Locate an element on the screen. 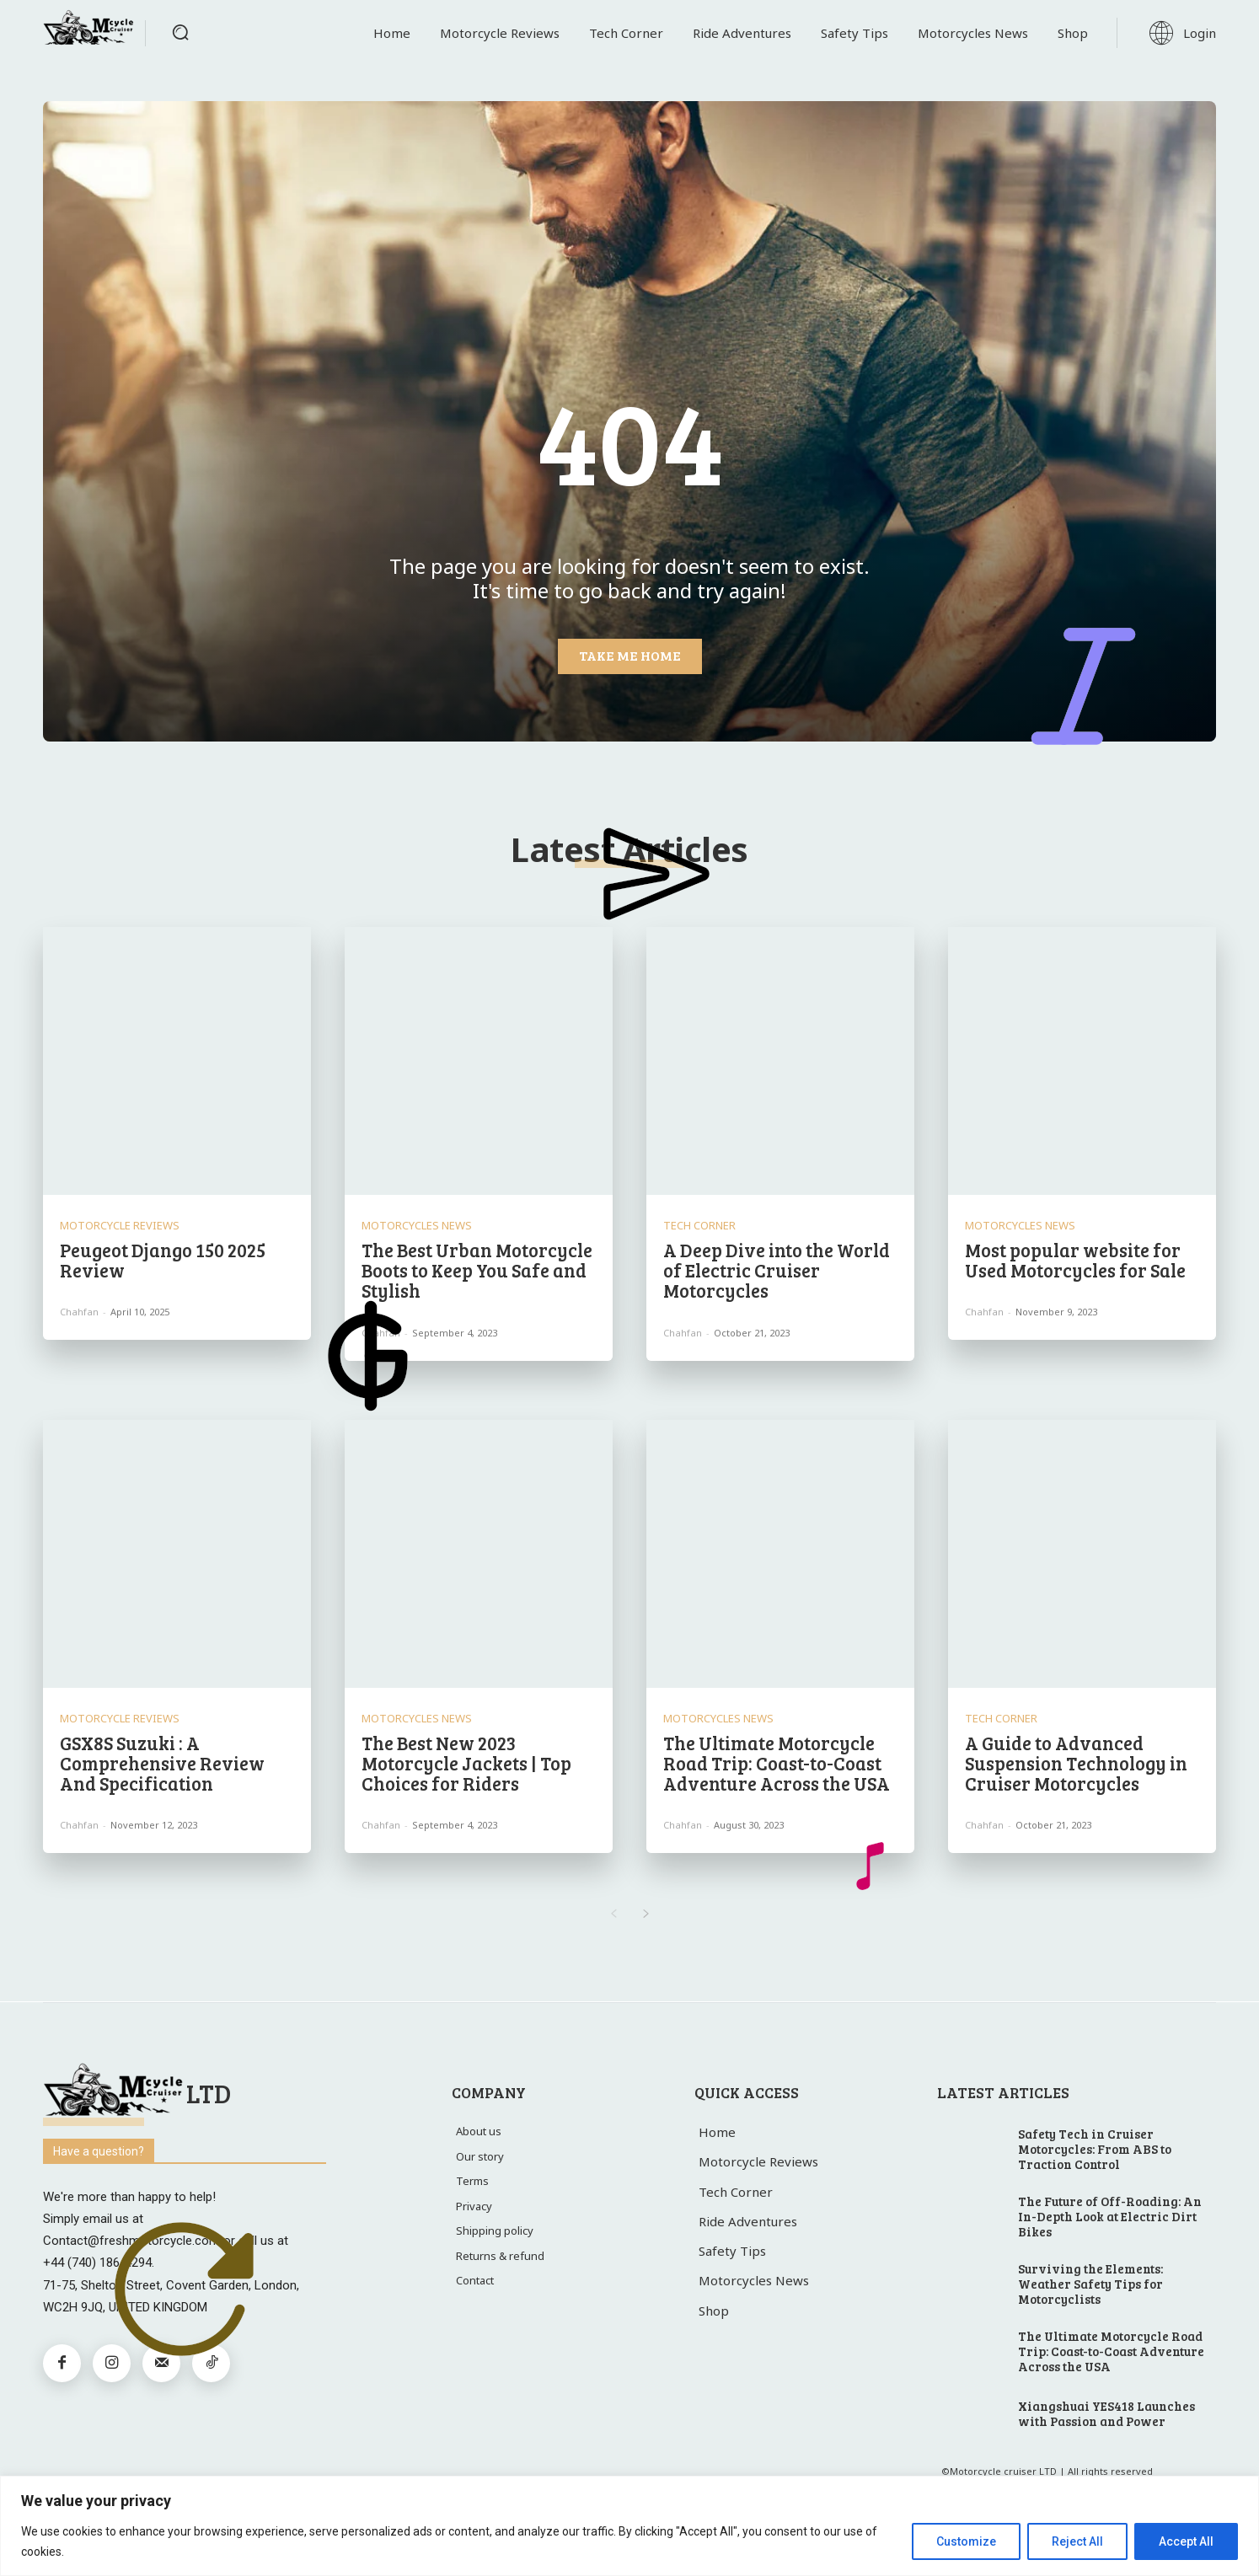 The image size is (1259, 2576). refresh the current page or content is located at coordinates (186, 2289).